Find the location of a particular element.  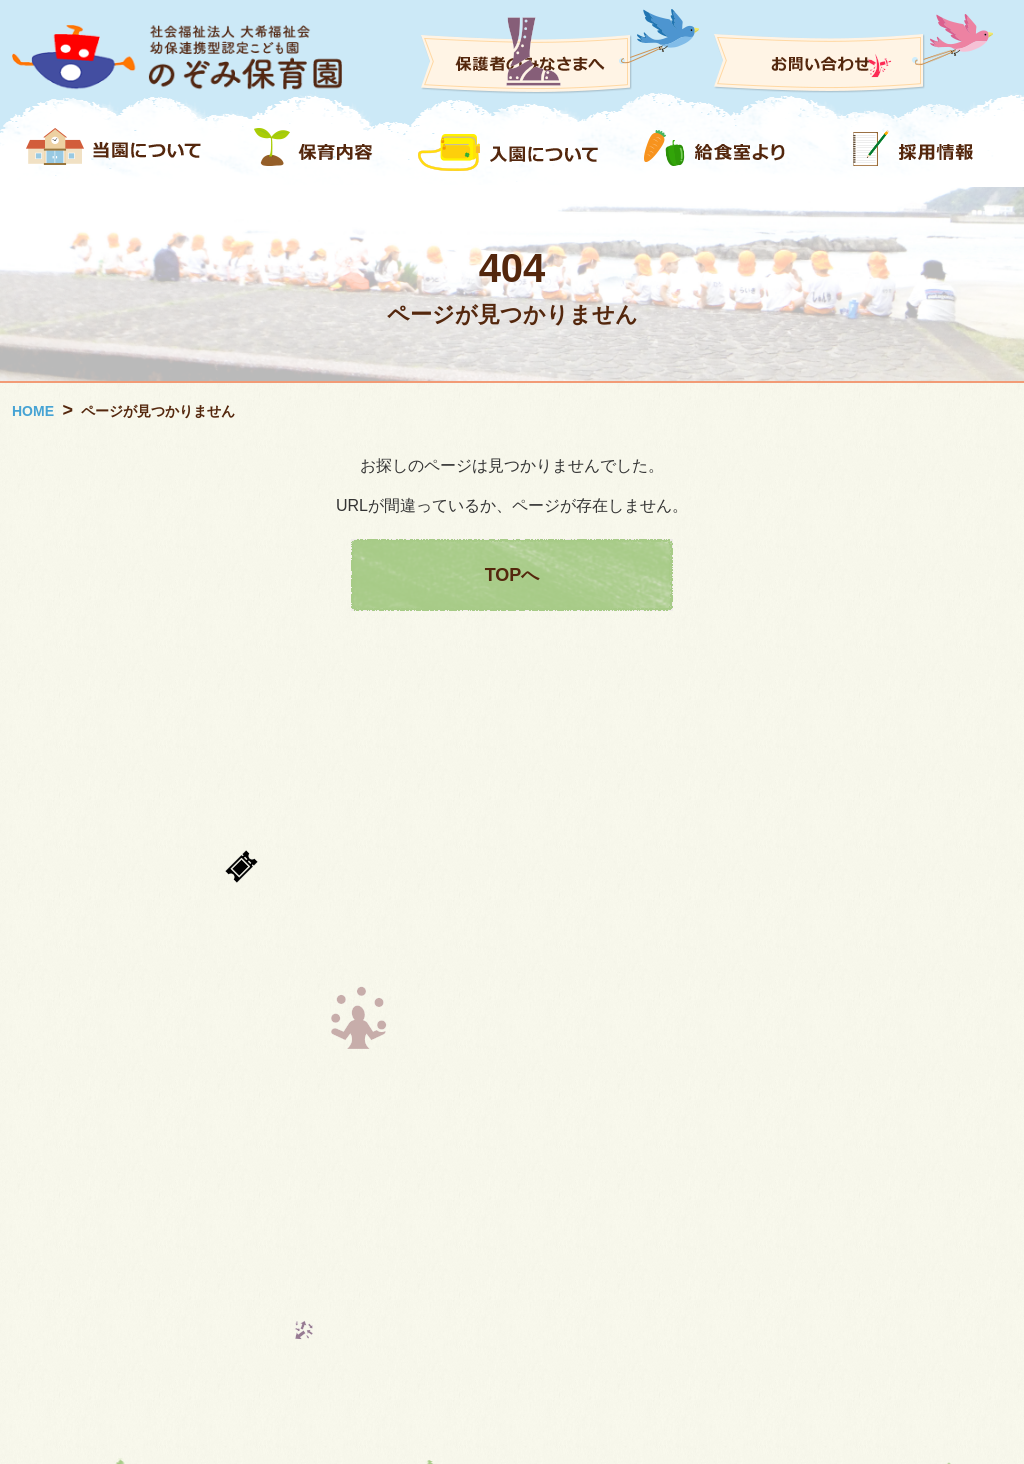

view your tickets or passes is located at coordinates (241, 866).